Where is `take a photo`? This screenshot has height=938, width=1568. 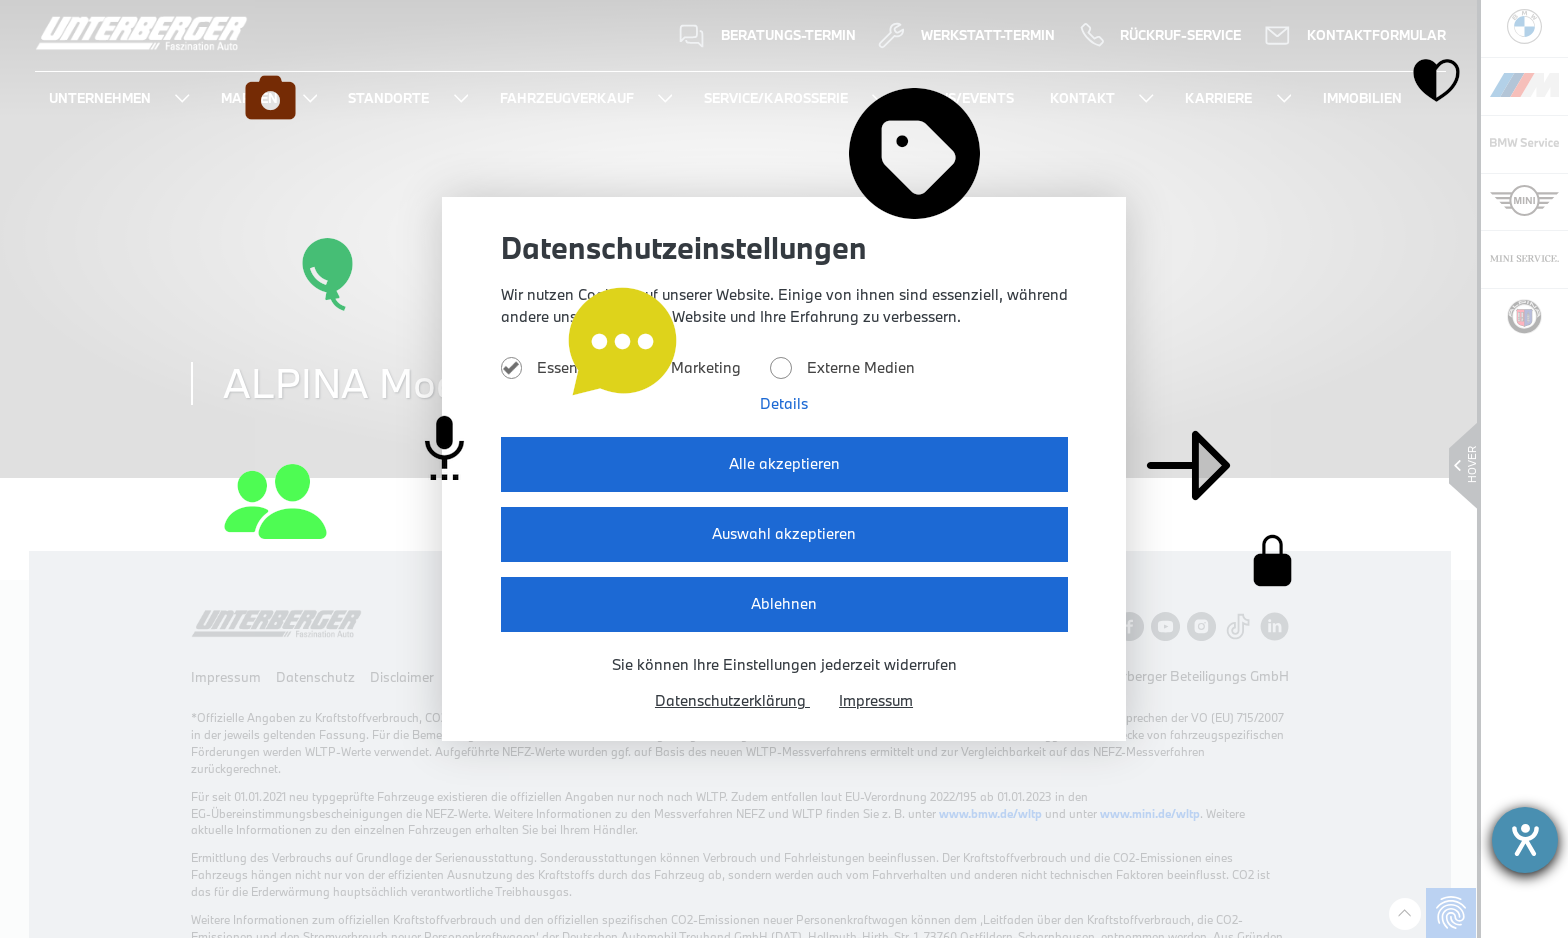 take a photo is located at coordinates (270, 97).